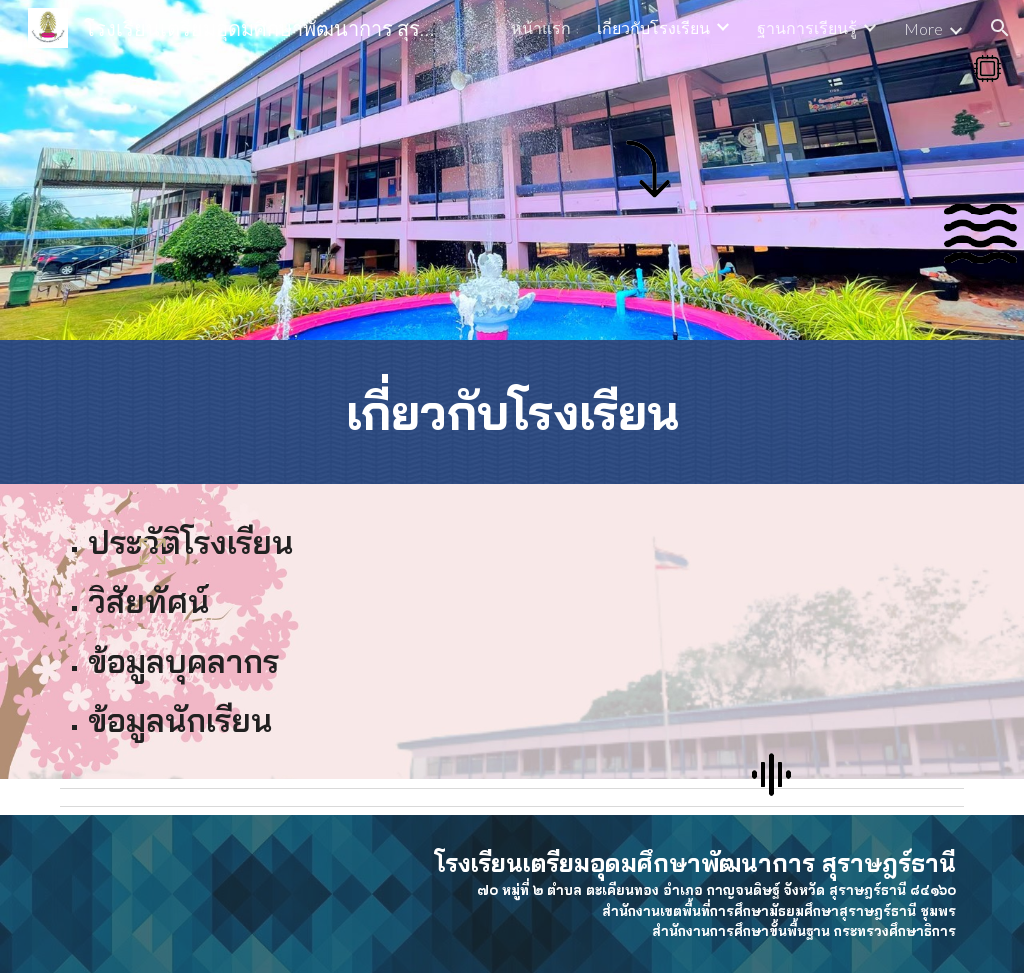 This screenshot has width=1024, height=973. I want to click on indicates water or aquatic features, so click(980, 233).